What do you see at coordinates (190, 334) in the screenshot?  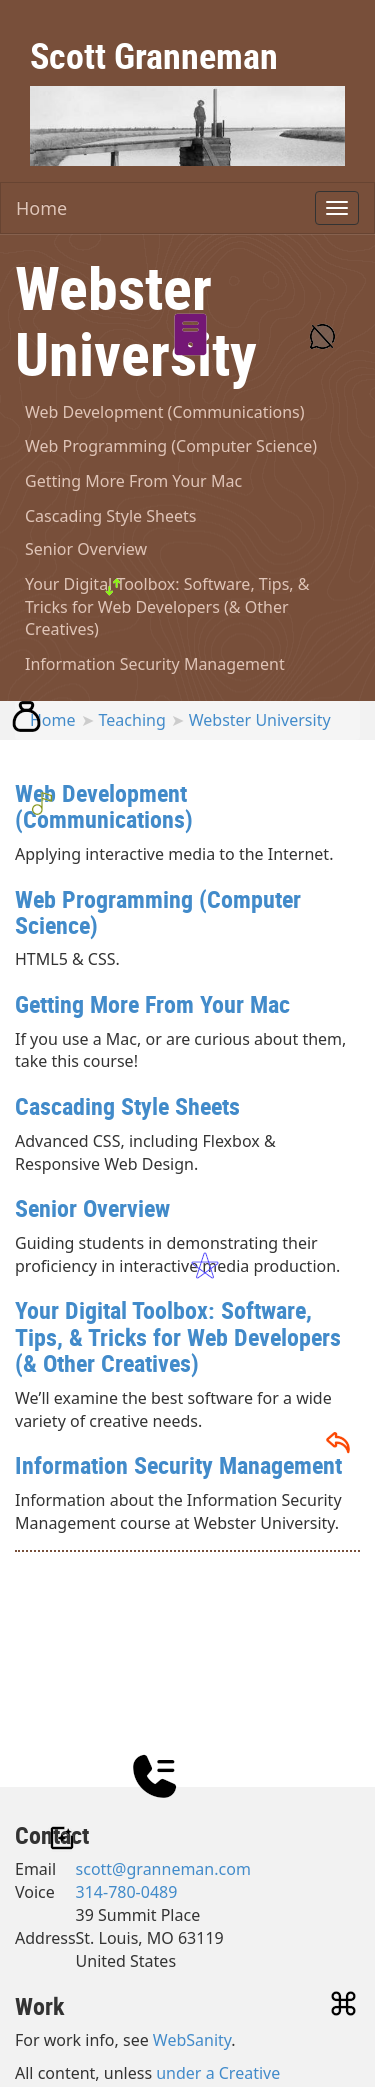 I see `access server or desktop computer settings` at bounding box center [190, 334].